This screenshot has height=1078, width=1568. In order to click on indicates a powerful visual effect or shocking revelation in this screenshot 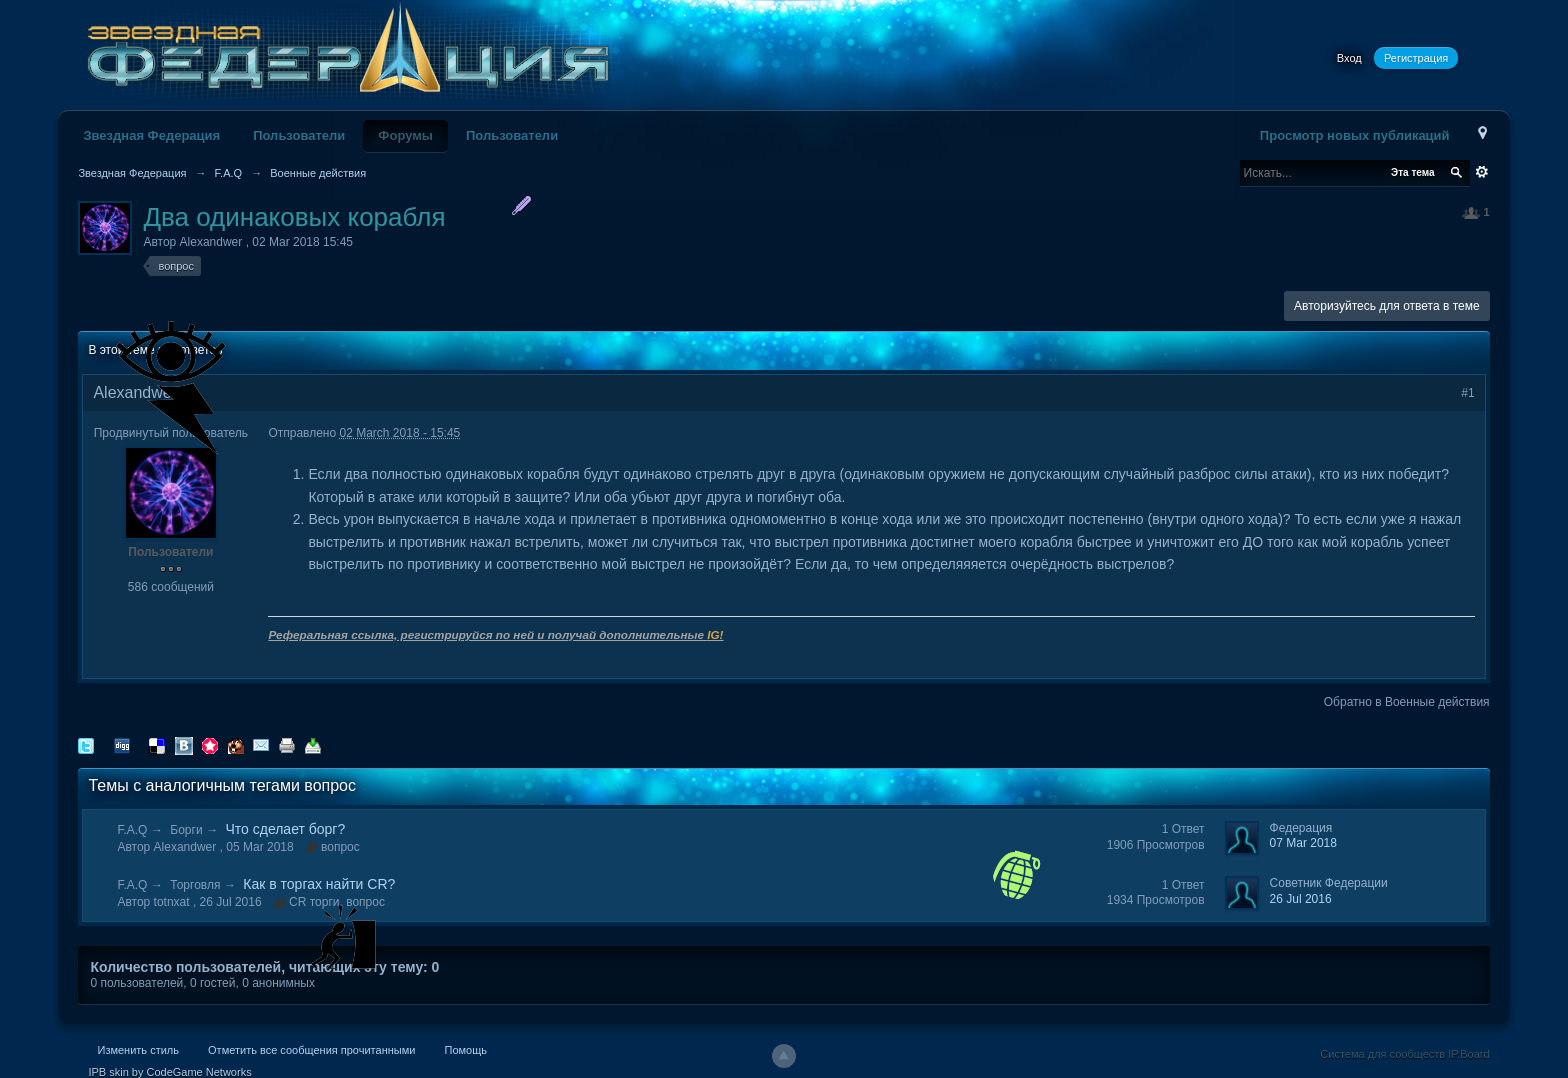, I will do `click(172, 388)`.